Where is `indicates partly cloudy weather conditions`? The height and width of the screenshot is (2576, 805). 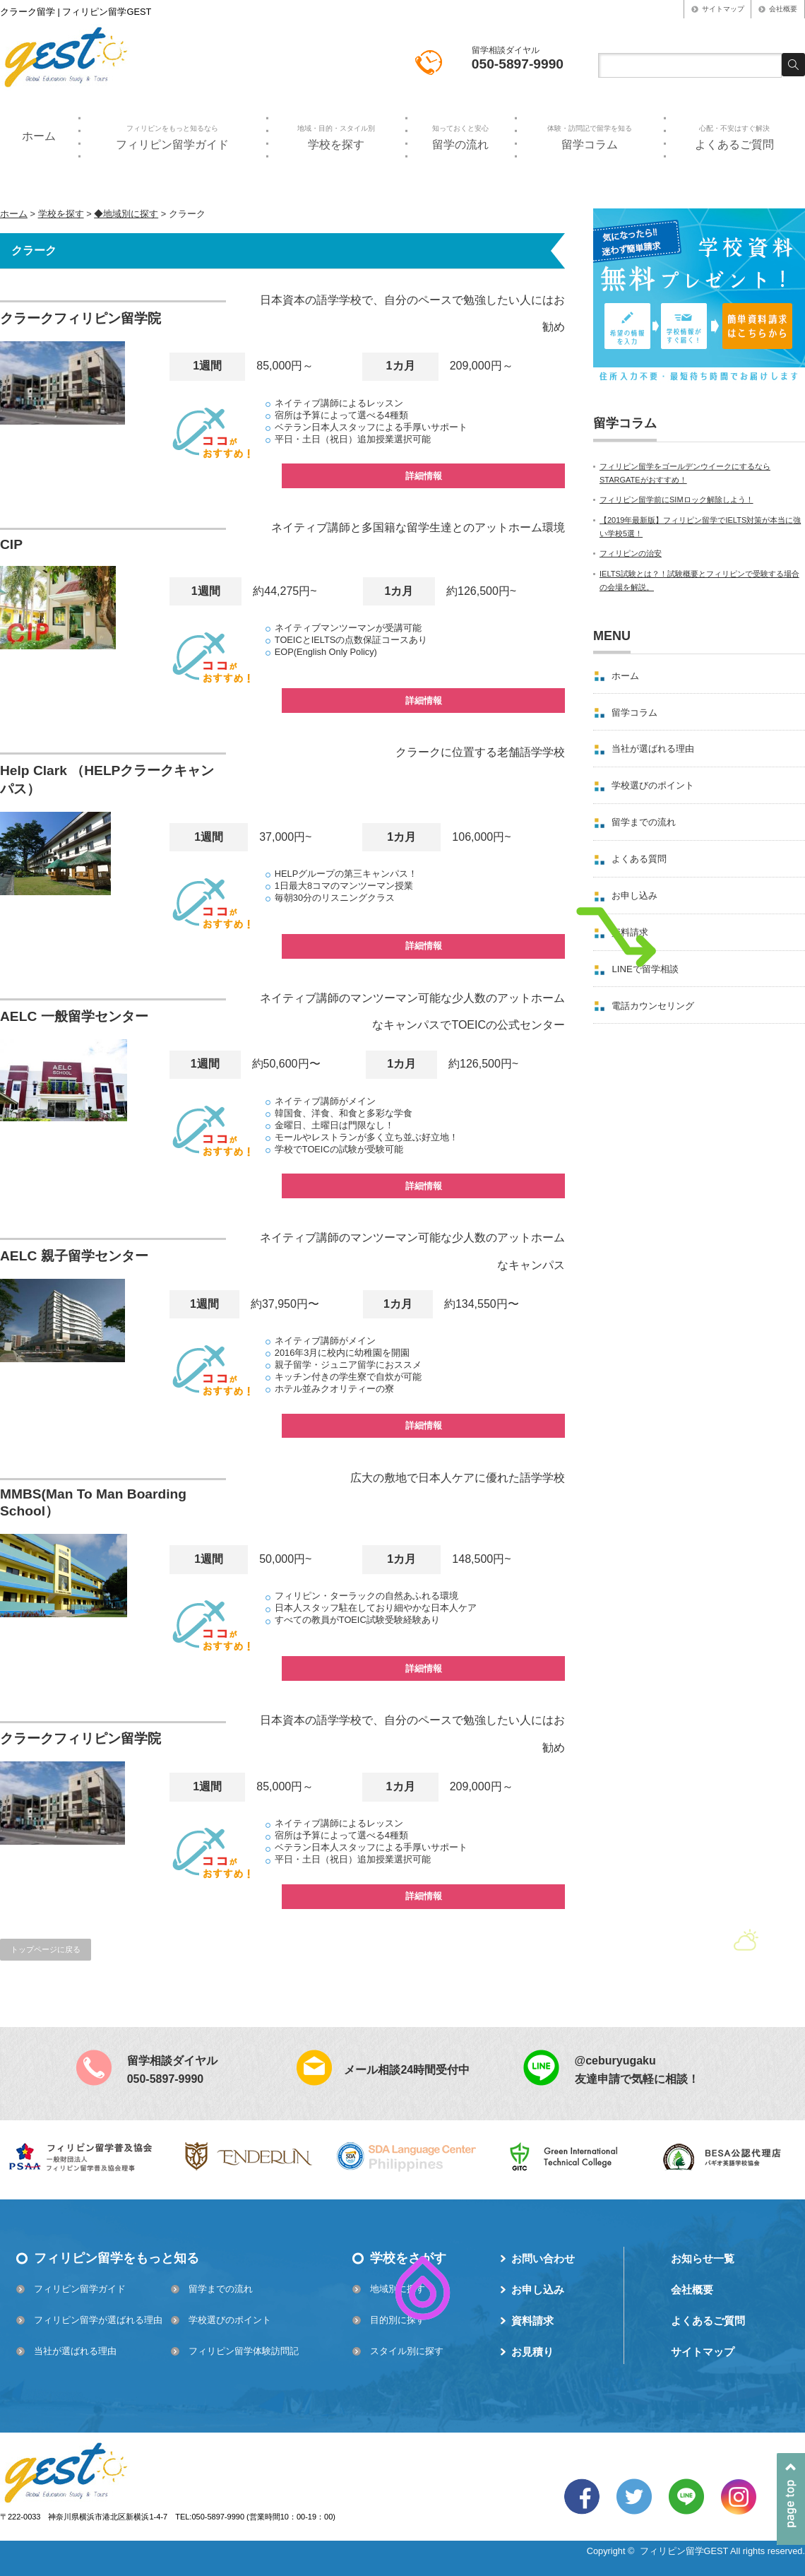 indicates partly cloudy weather conditions is located at coordinates (746, 1939).